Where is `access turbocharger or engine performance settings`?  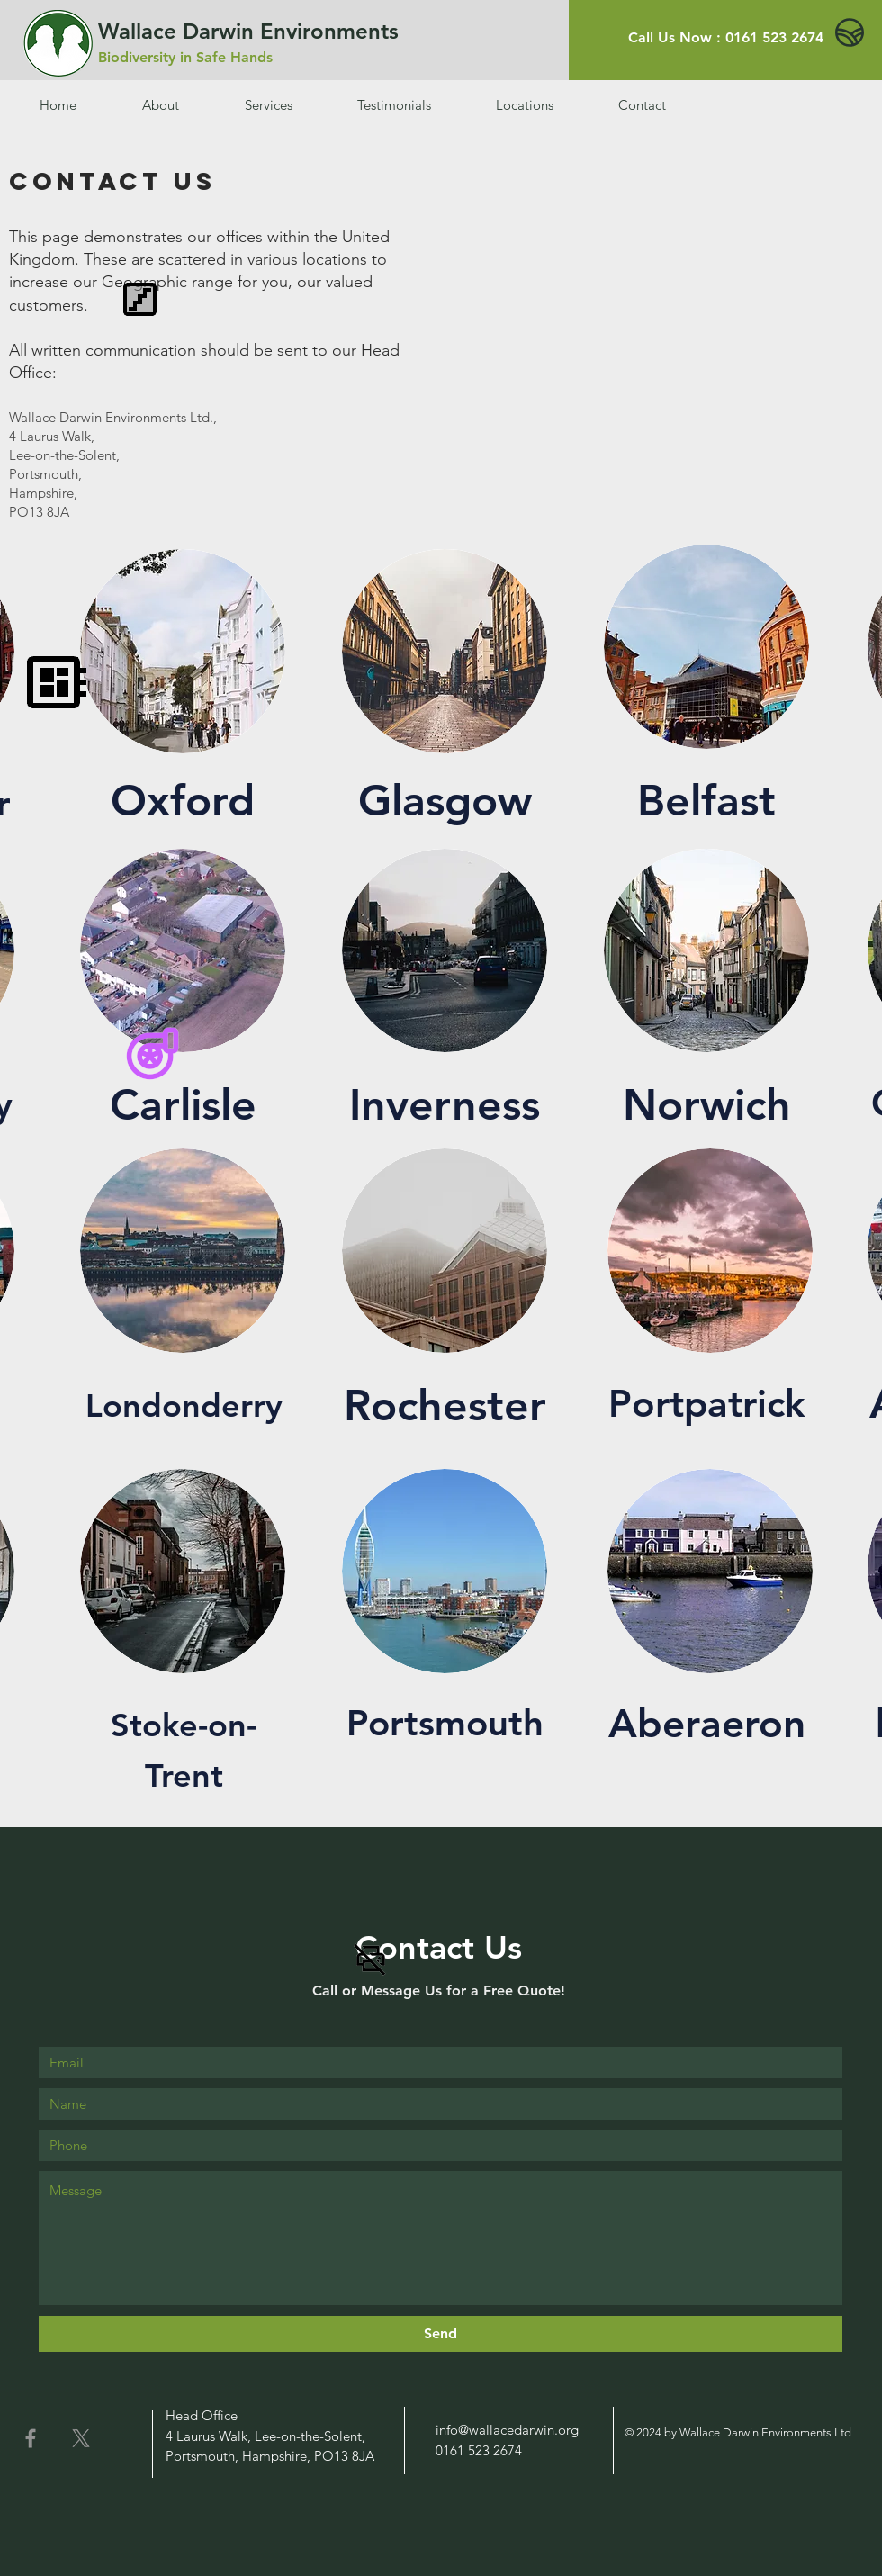
access turbocharger or engine performance settings is located at coordinates (152, 1053).